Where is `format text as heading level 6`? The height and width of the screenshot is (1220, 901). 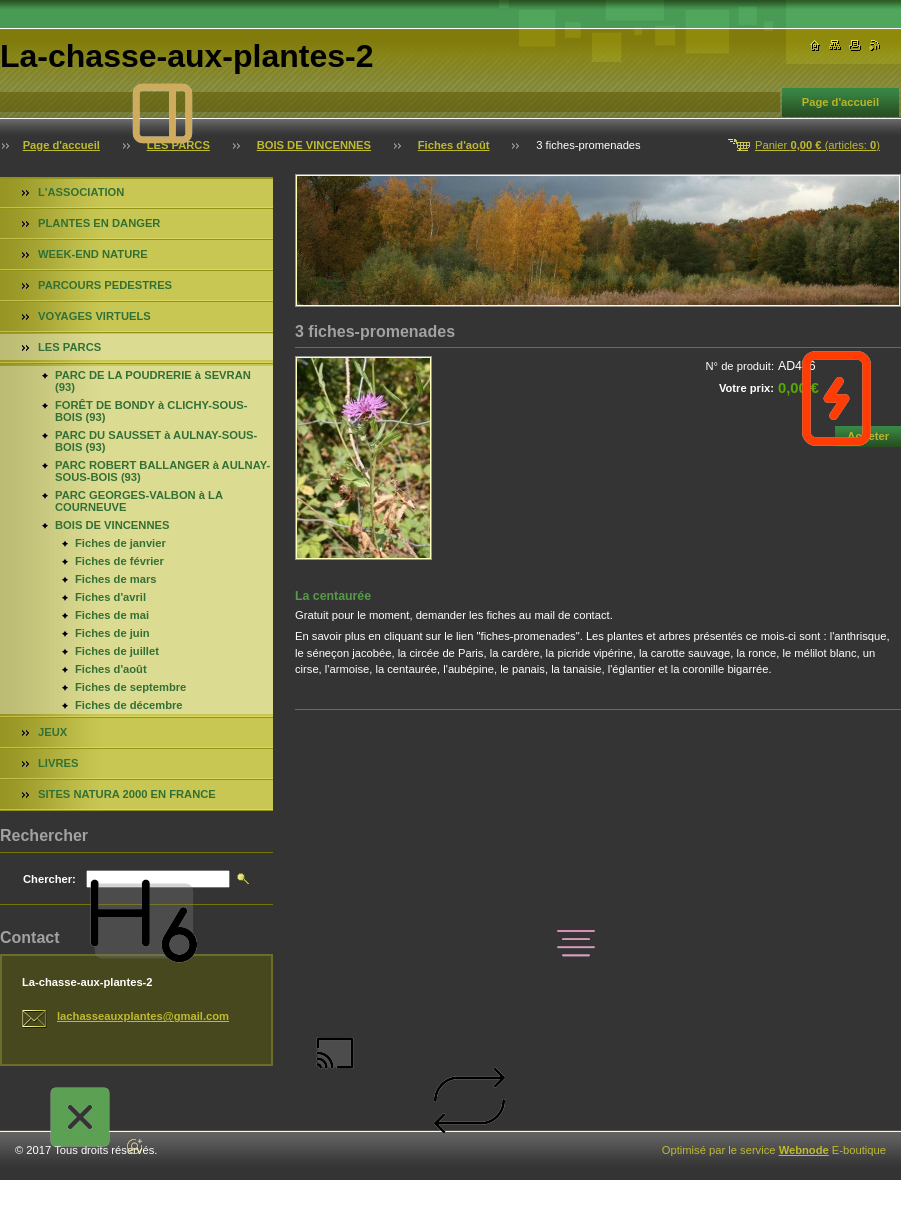 format text as heading level 6 is located at coordinates (138, 919).